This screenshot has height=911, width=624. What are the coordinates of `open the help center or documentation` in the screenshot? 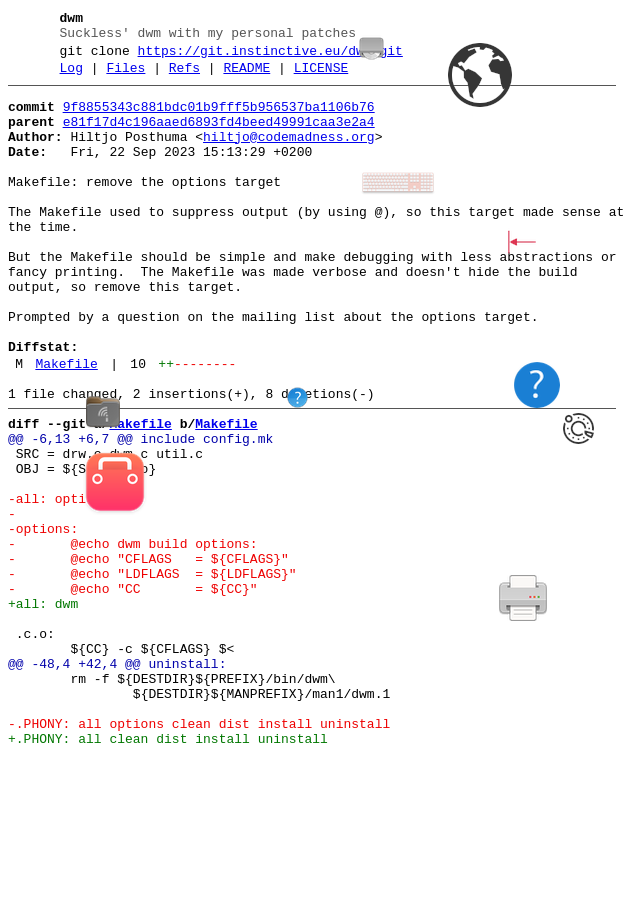 It's located at (297, 397).